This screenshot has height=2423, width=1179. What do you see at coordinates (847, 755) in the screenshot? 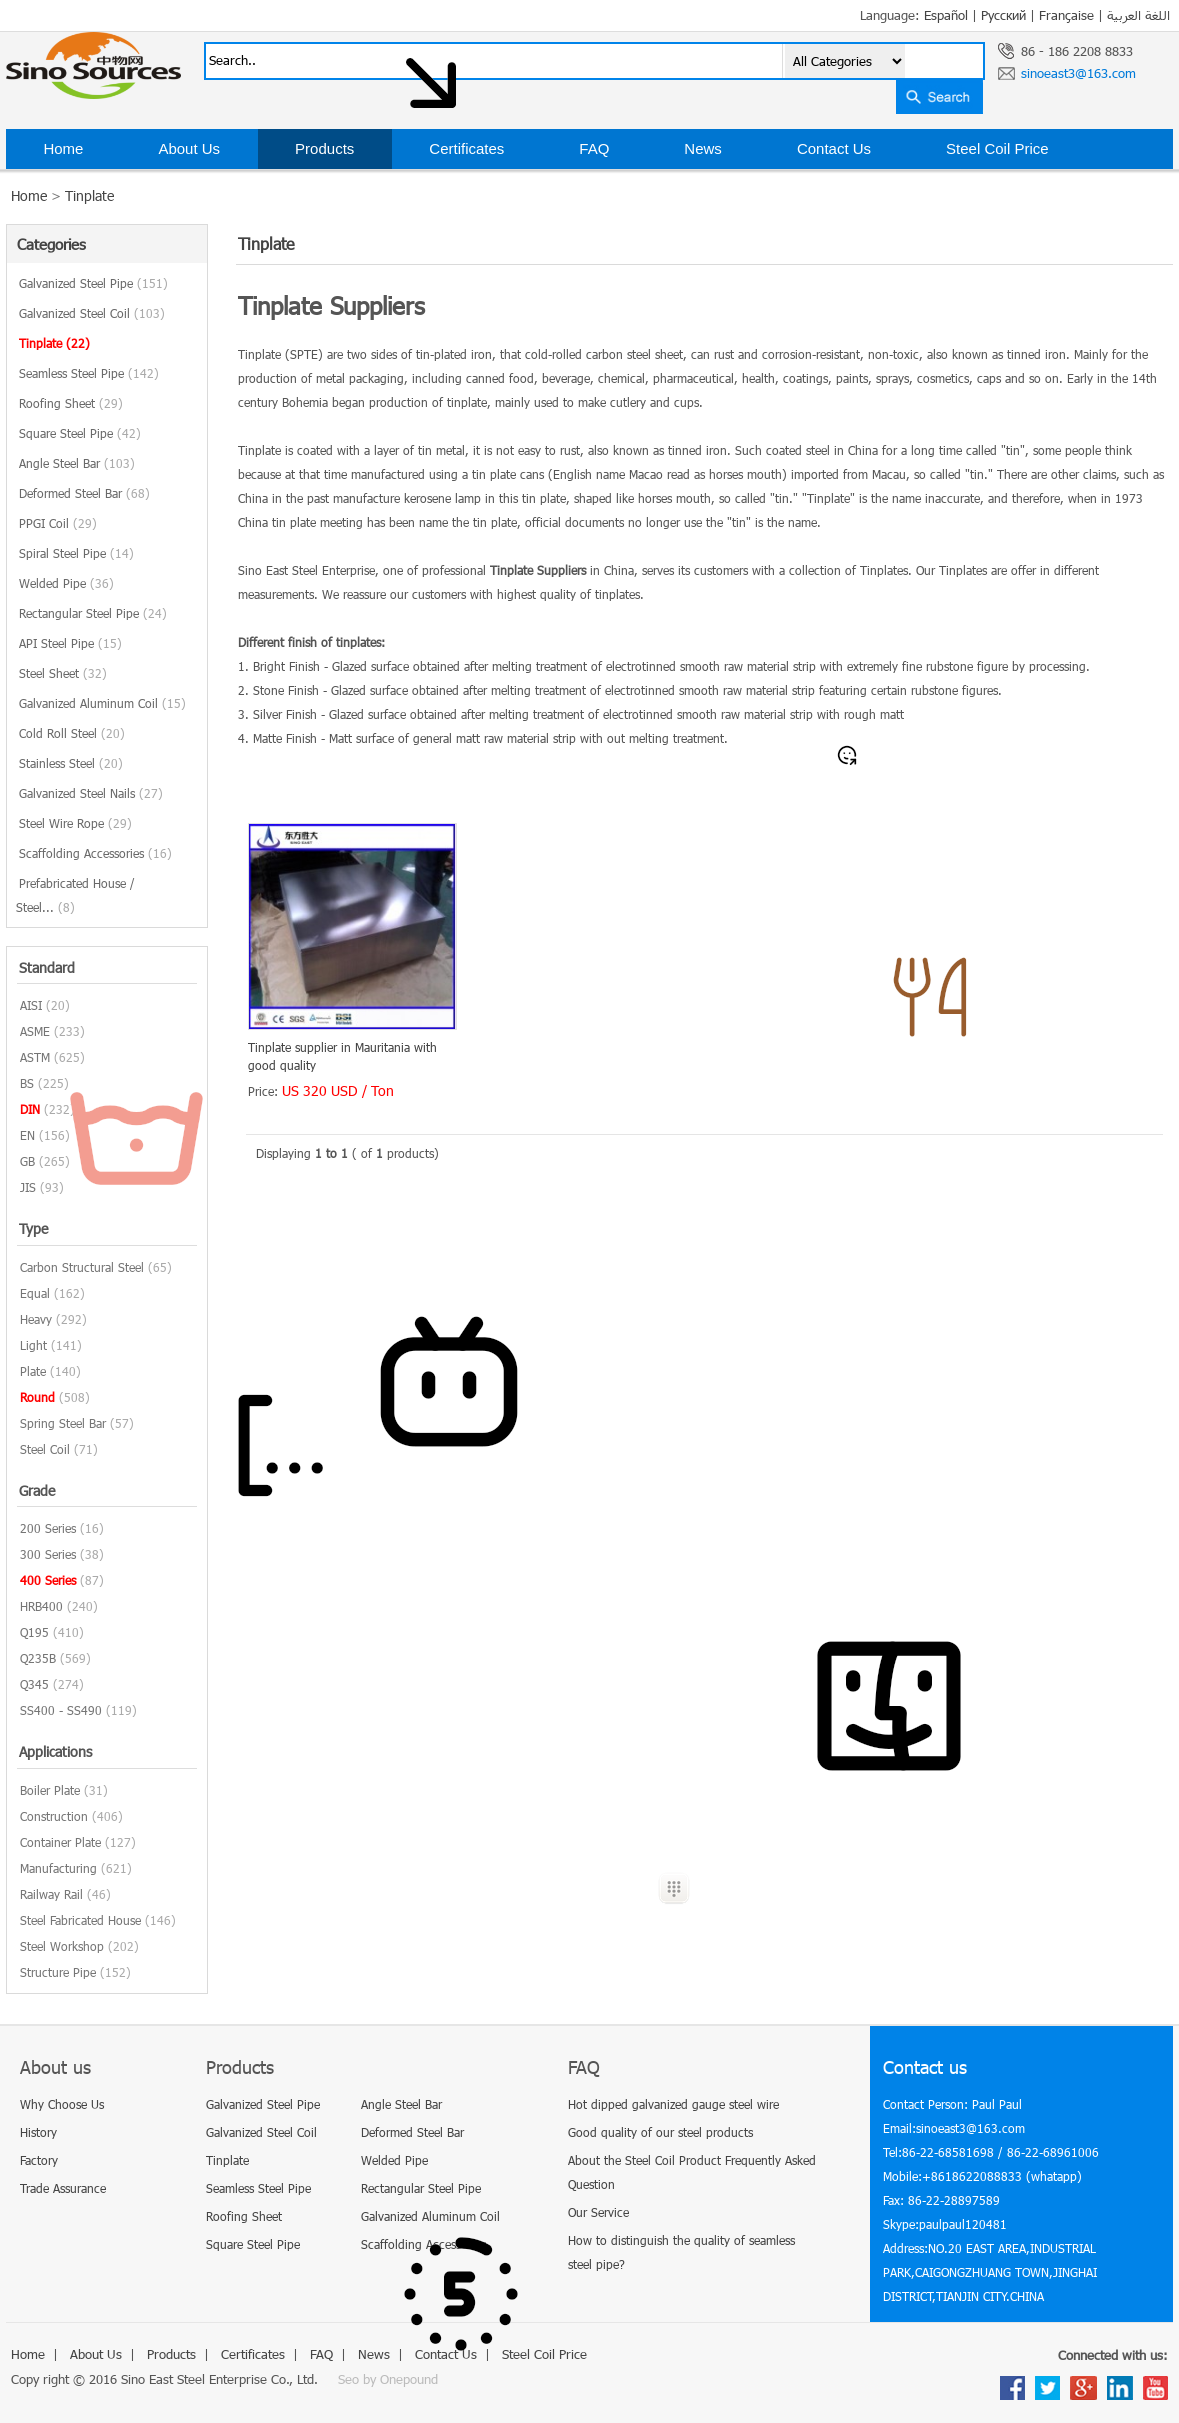
I see `share your mood or status with others` at bounding box center [847, 755].